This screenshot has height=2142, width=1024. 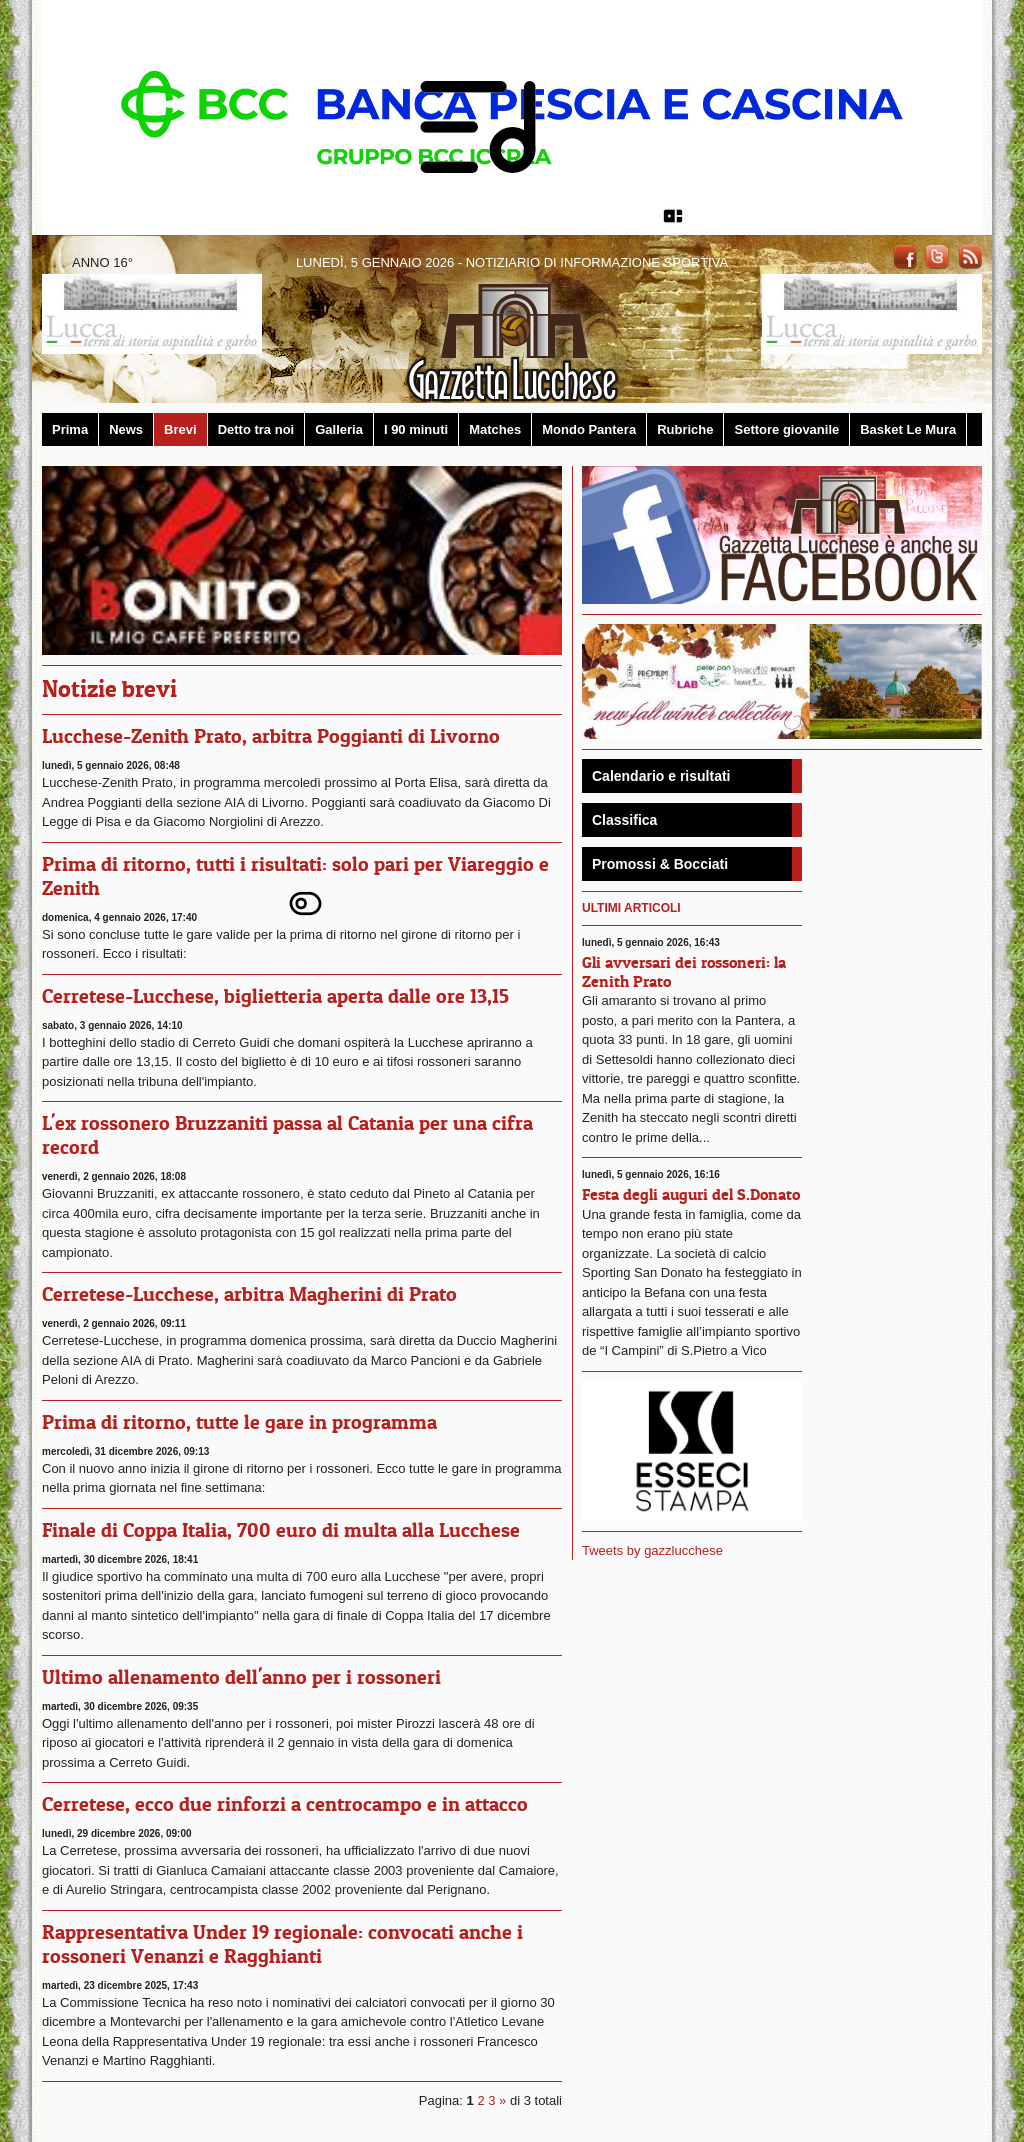 What do you see at coordinates (478, 127) in the screenshot?
I see `view music playlist` at bounding box center [478, 127].